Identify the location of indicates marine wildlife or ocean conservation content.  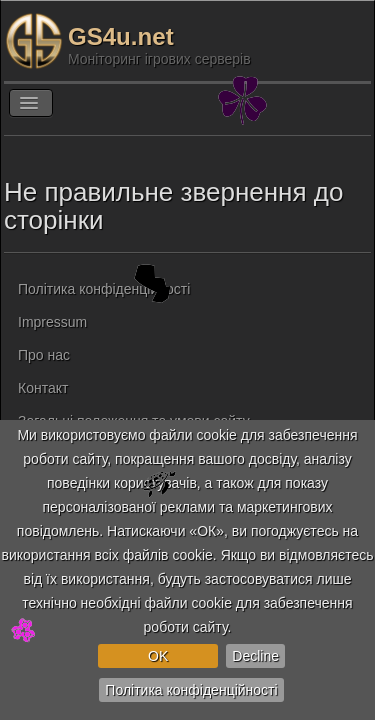
(159, 484).